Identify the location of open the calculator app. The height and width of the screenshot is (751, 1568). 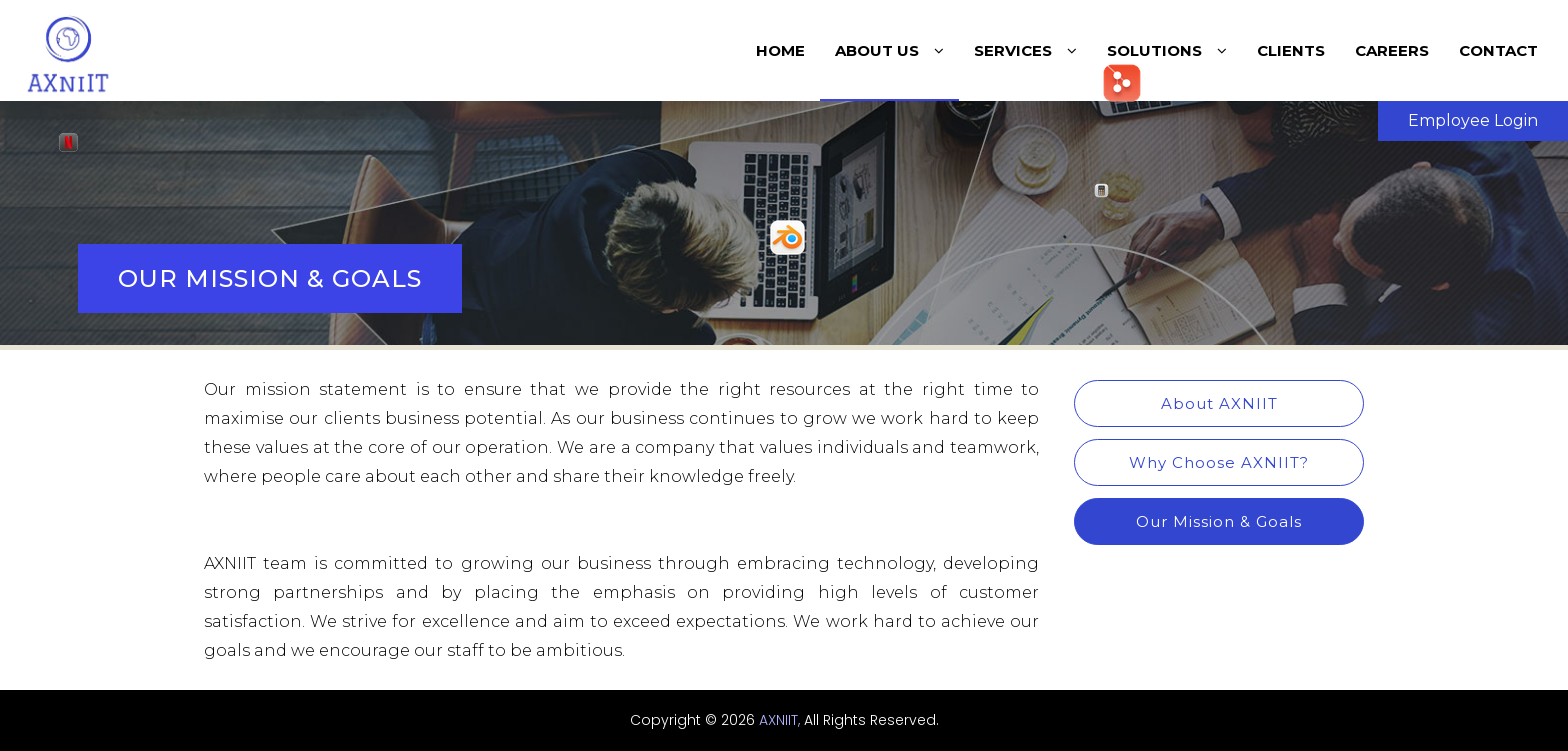
(1101, 190).